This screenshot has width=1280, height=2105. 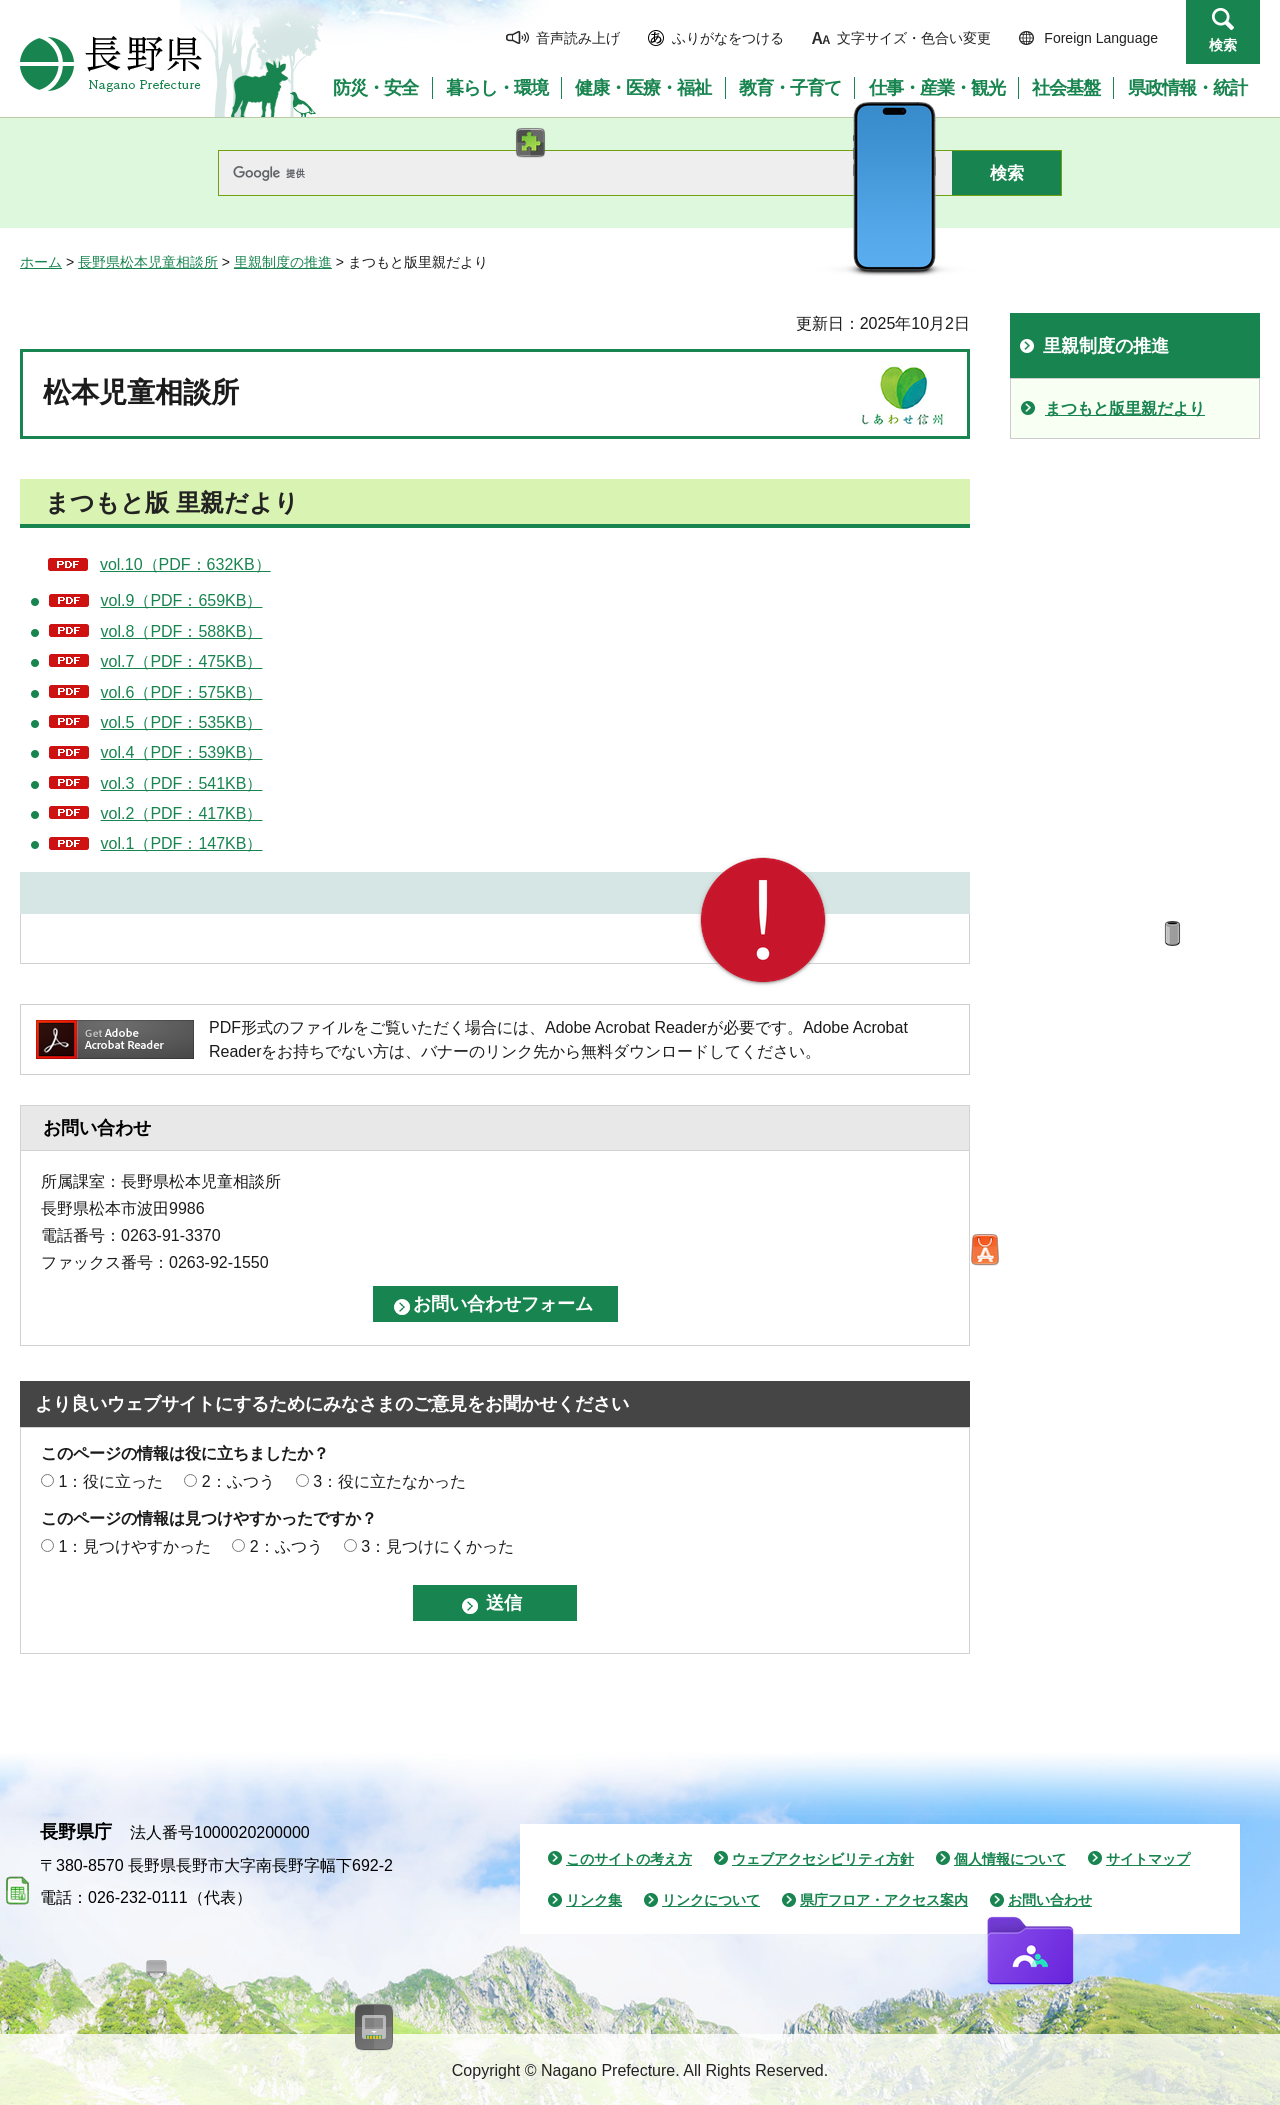 What do you see at coordinates (374, 2027) in the screenshot?
I see `game boy advance ROM file` at bounding box center [374, 2027].